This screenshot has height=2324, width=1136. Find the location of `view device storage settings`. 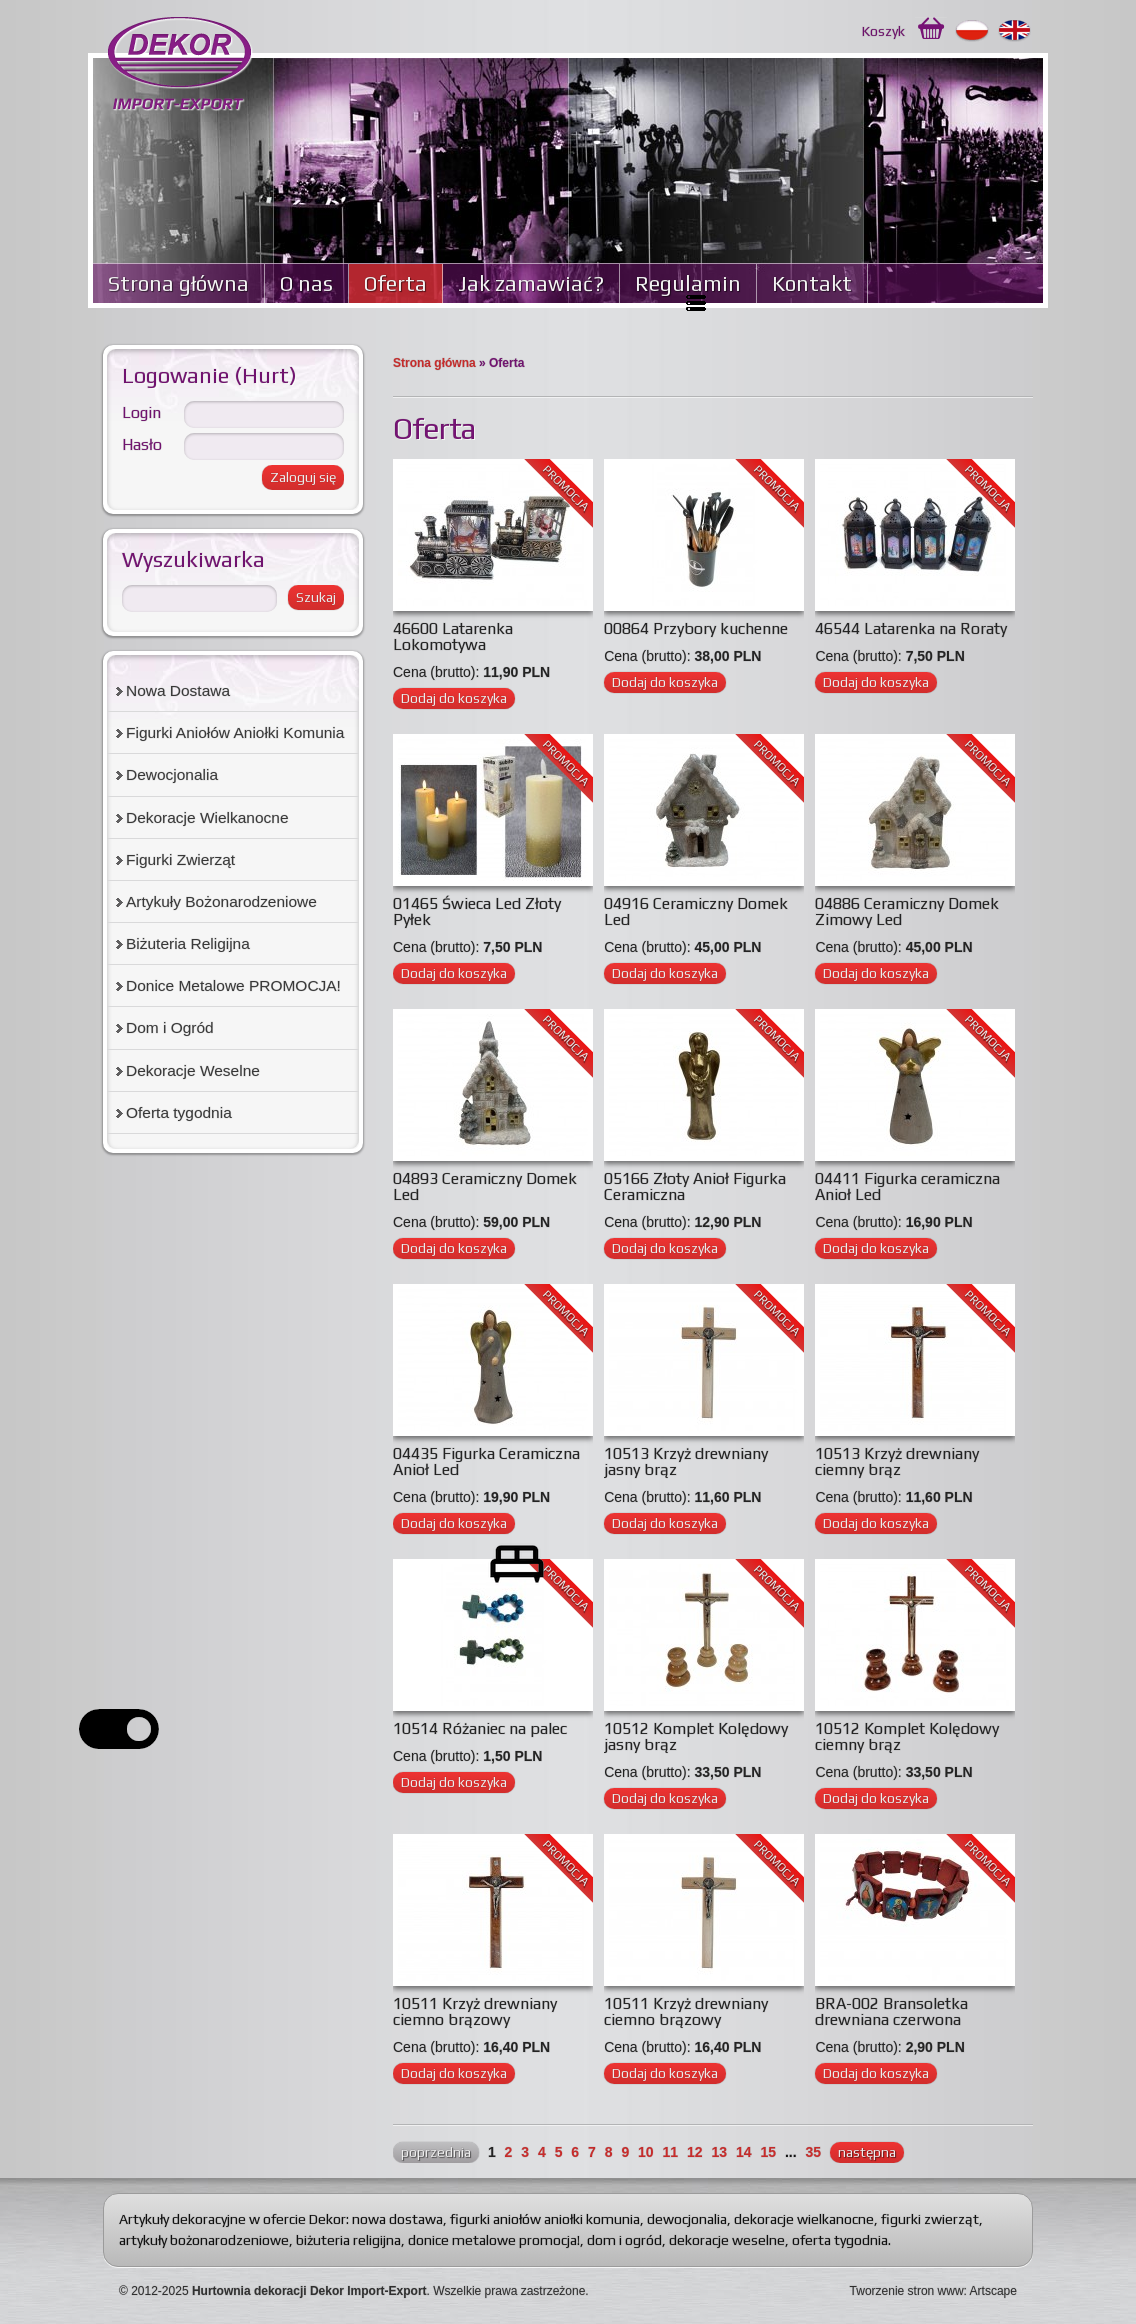

view device storage settings is located at coordinates (696, 303).